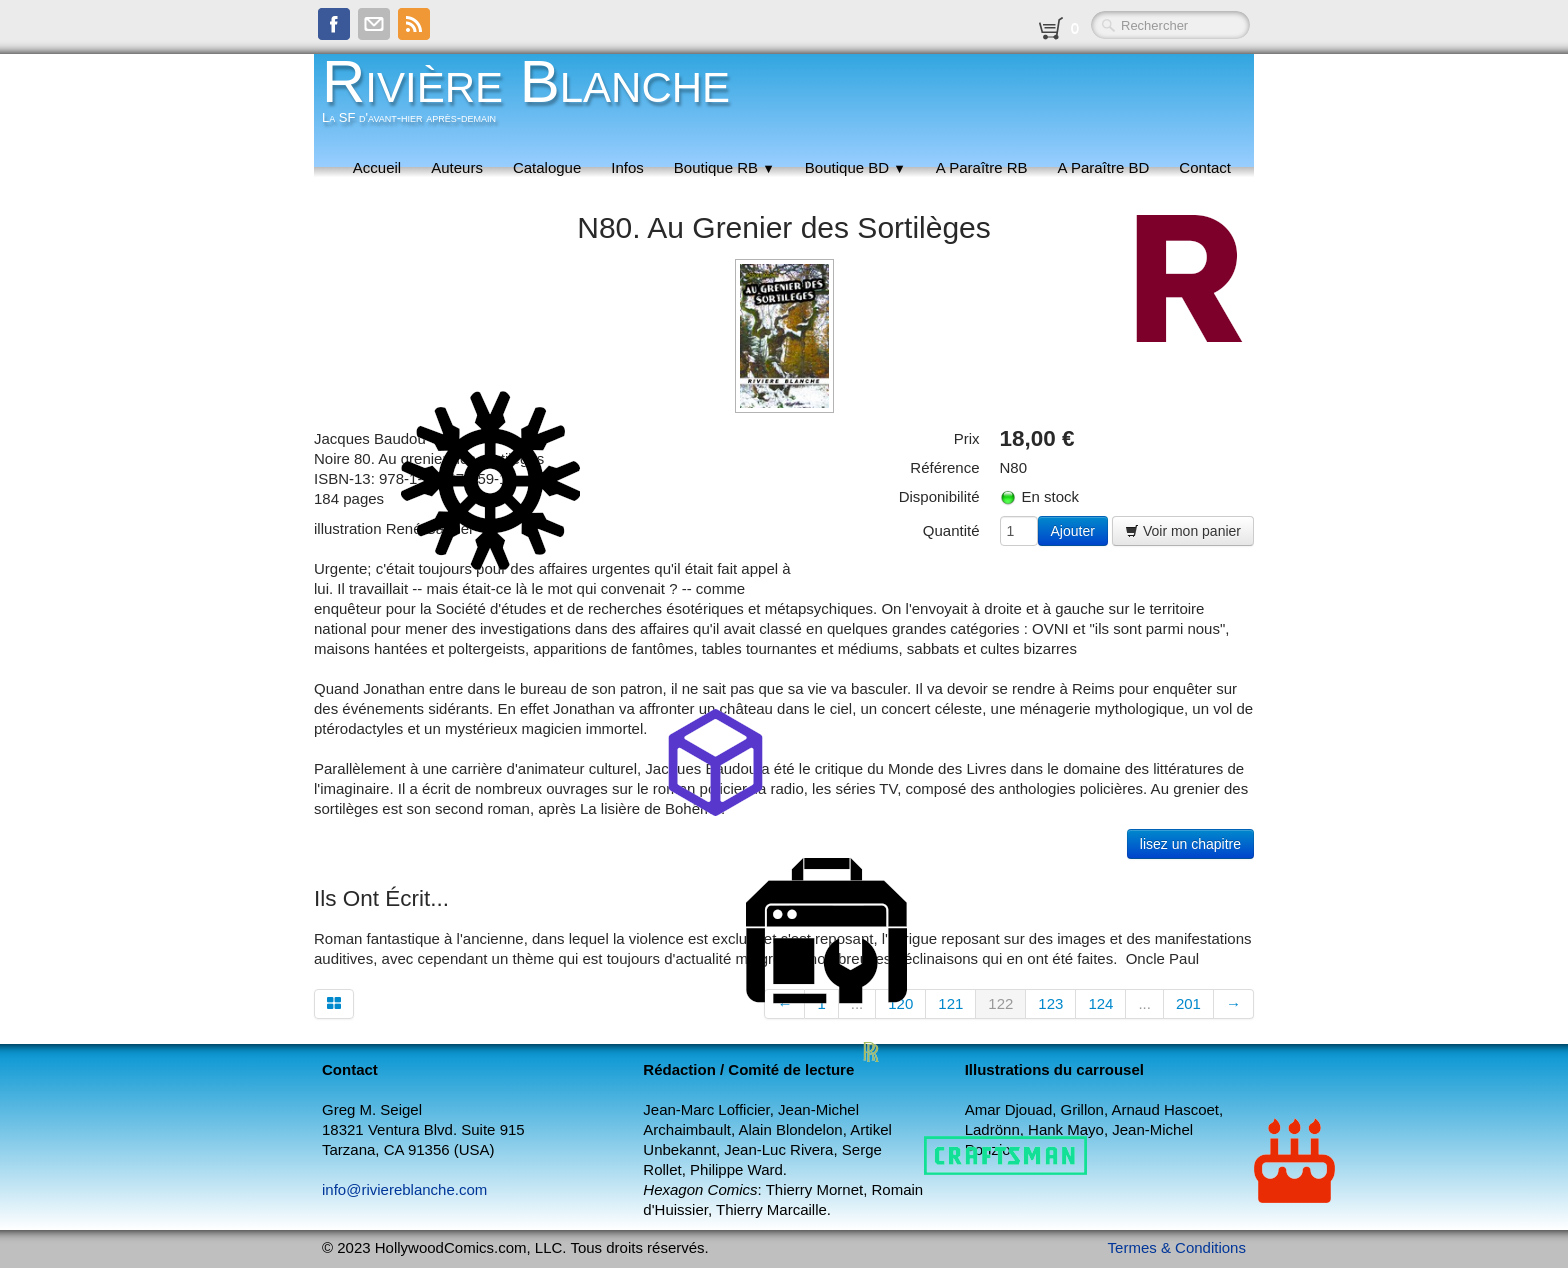 Image resolution: width=1568 pixels, height=1268 pixels. Describe the element at coordinates (715, 762) in the screenshot. I see `open Hack The Box platform` at that location.